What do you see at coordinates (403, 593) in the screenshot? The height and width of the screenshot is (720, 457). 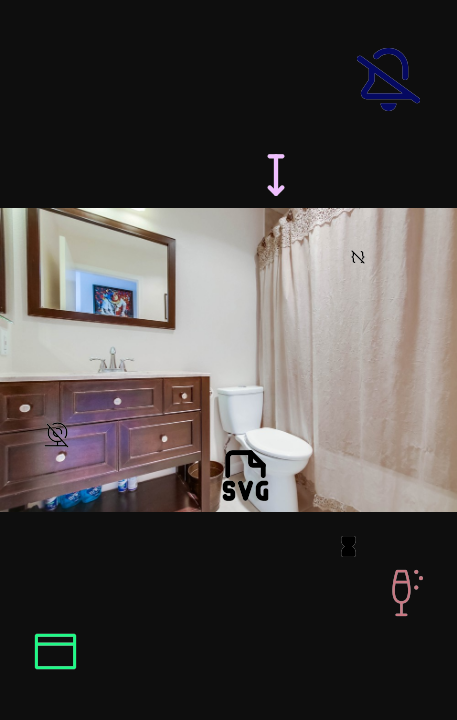 I see `celebrate an achievement or milestone` at bounding box center [403, 593].